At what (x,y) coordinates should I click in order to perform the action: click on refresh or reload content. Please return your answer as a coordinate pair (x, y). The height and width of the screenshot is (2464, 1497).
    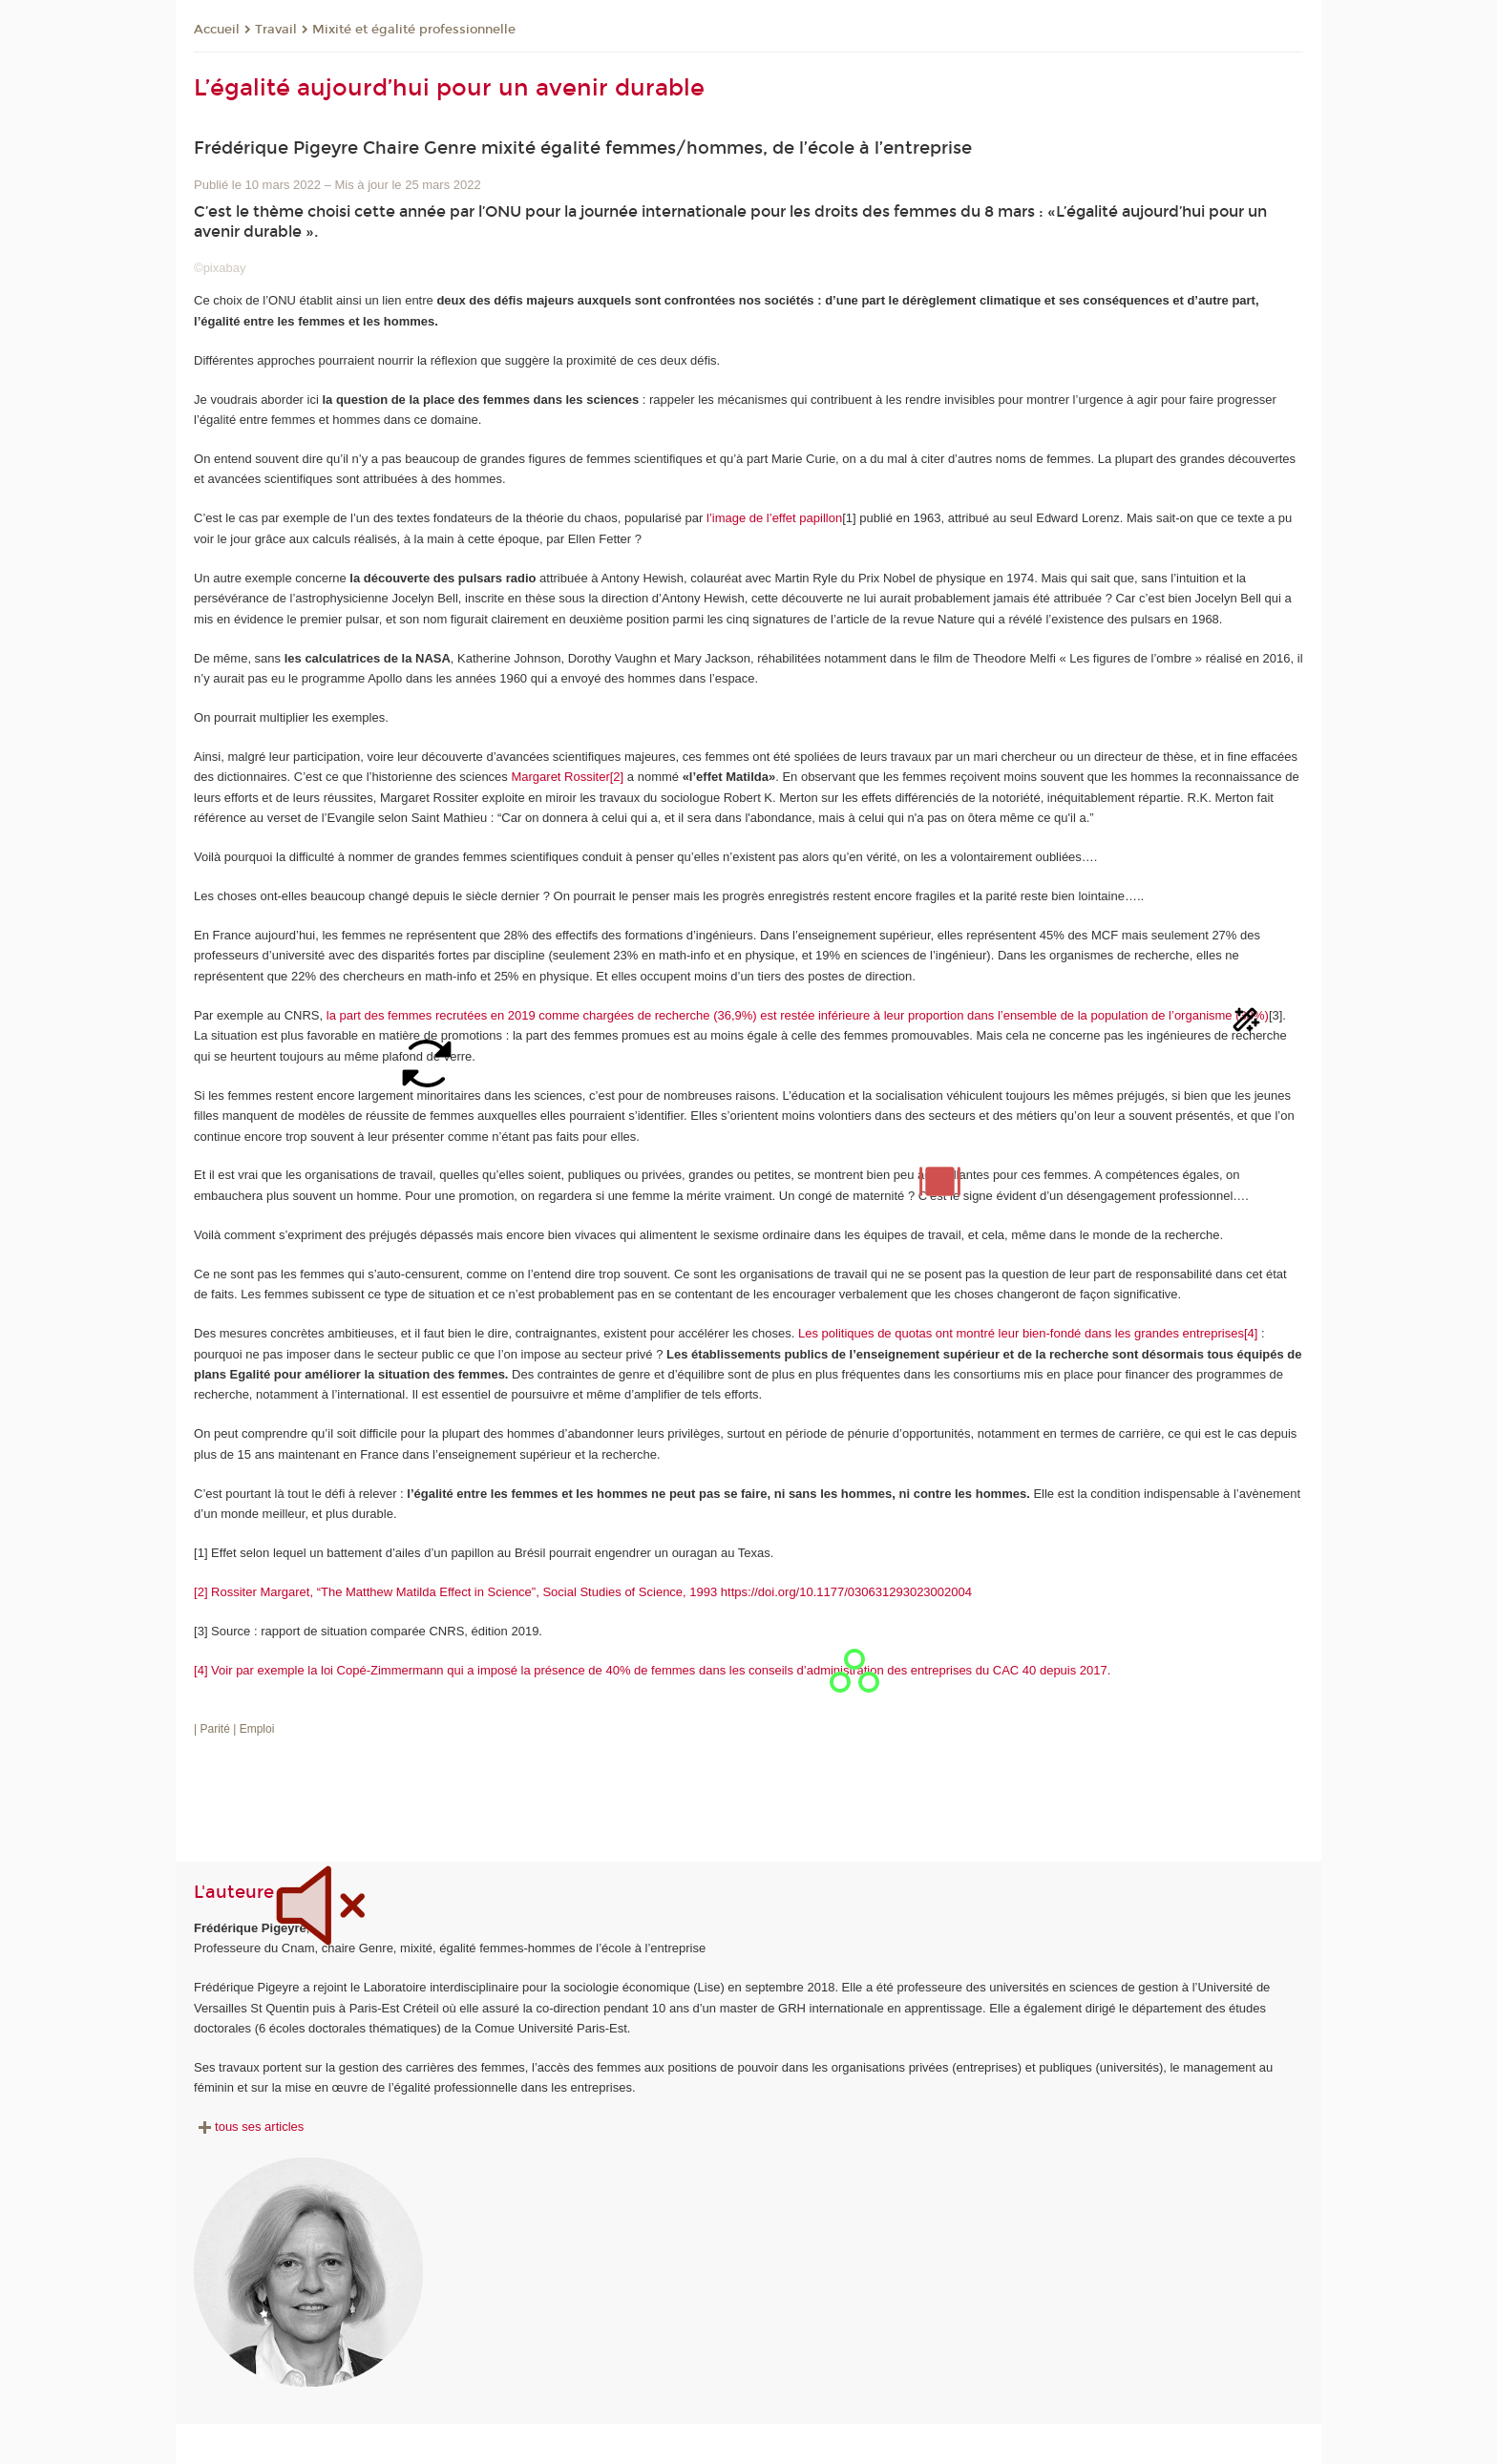
    Looking at the image, I should click on (427, 1064).